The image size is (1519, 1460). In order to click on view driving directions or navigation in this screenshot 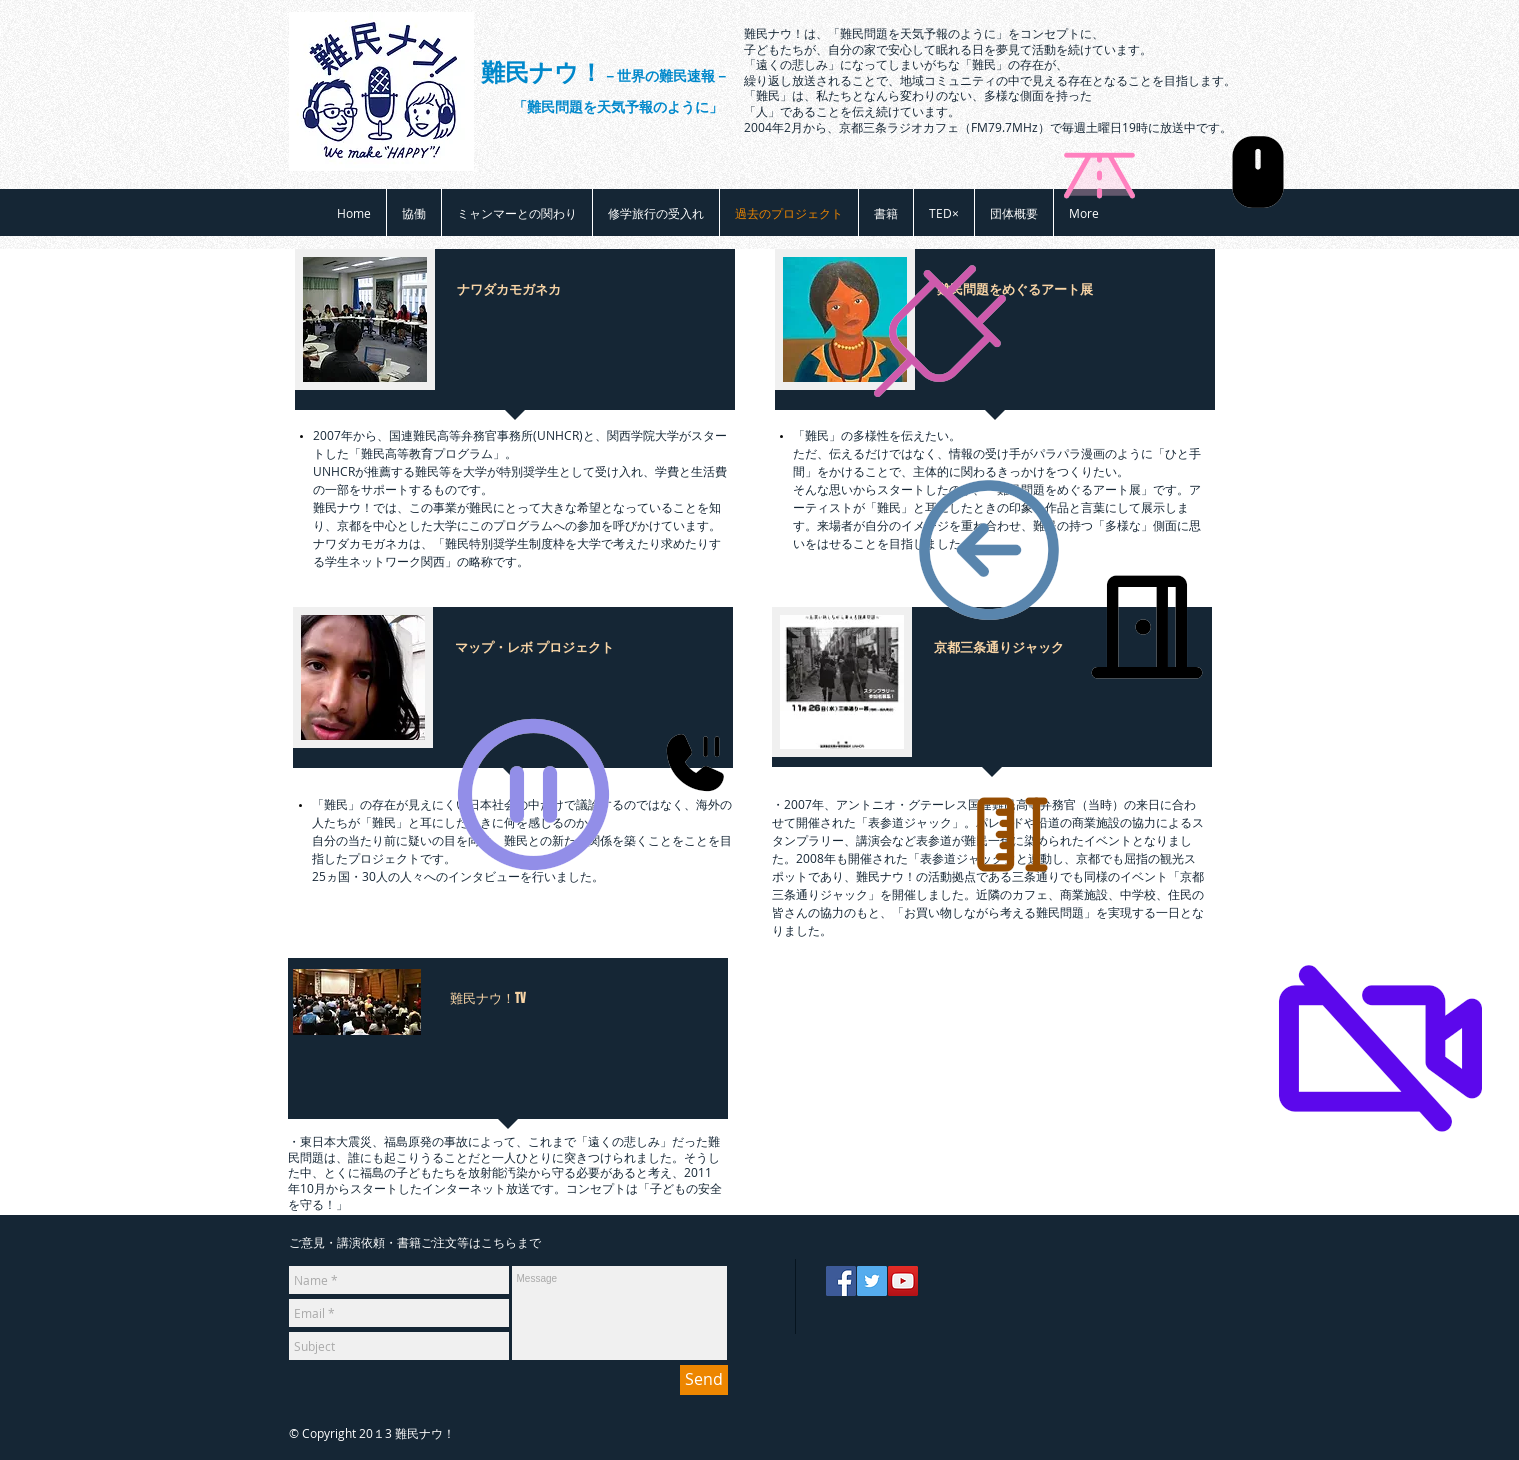, I will do `click(1099, 175)`.